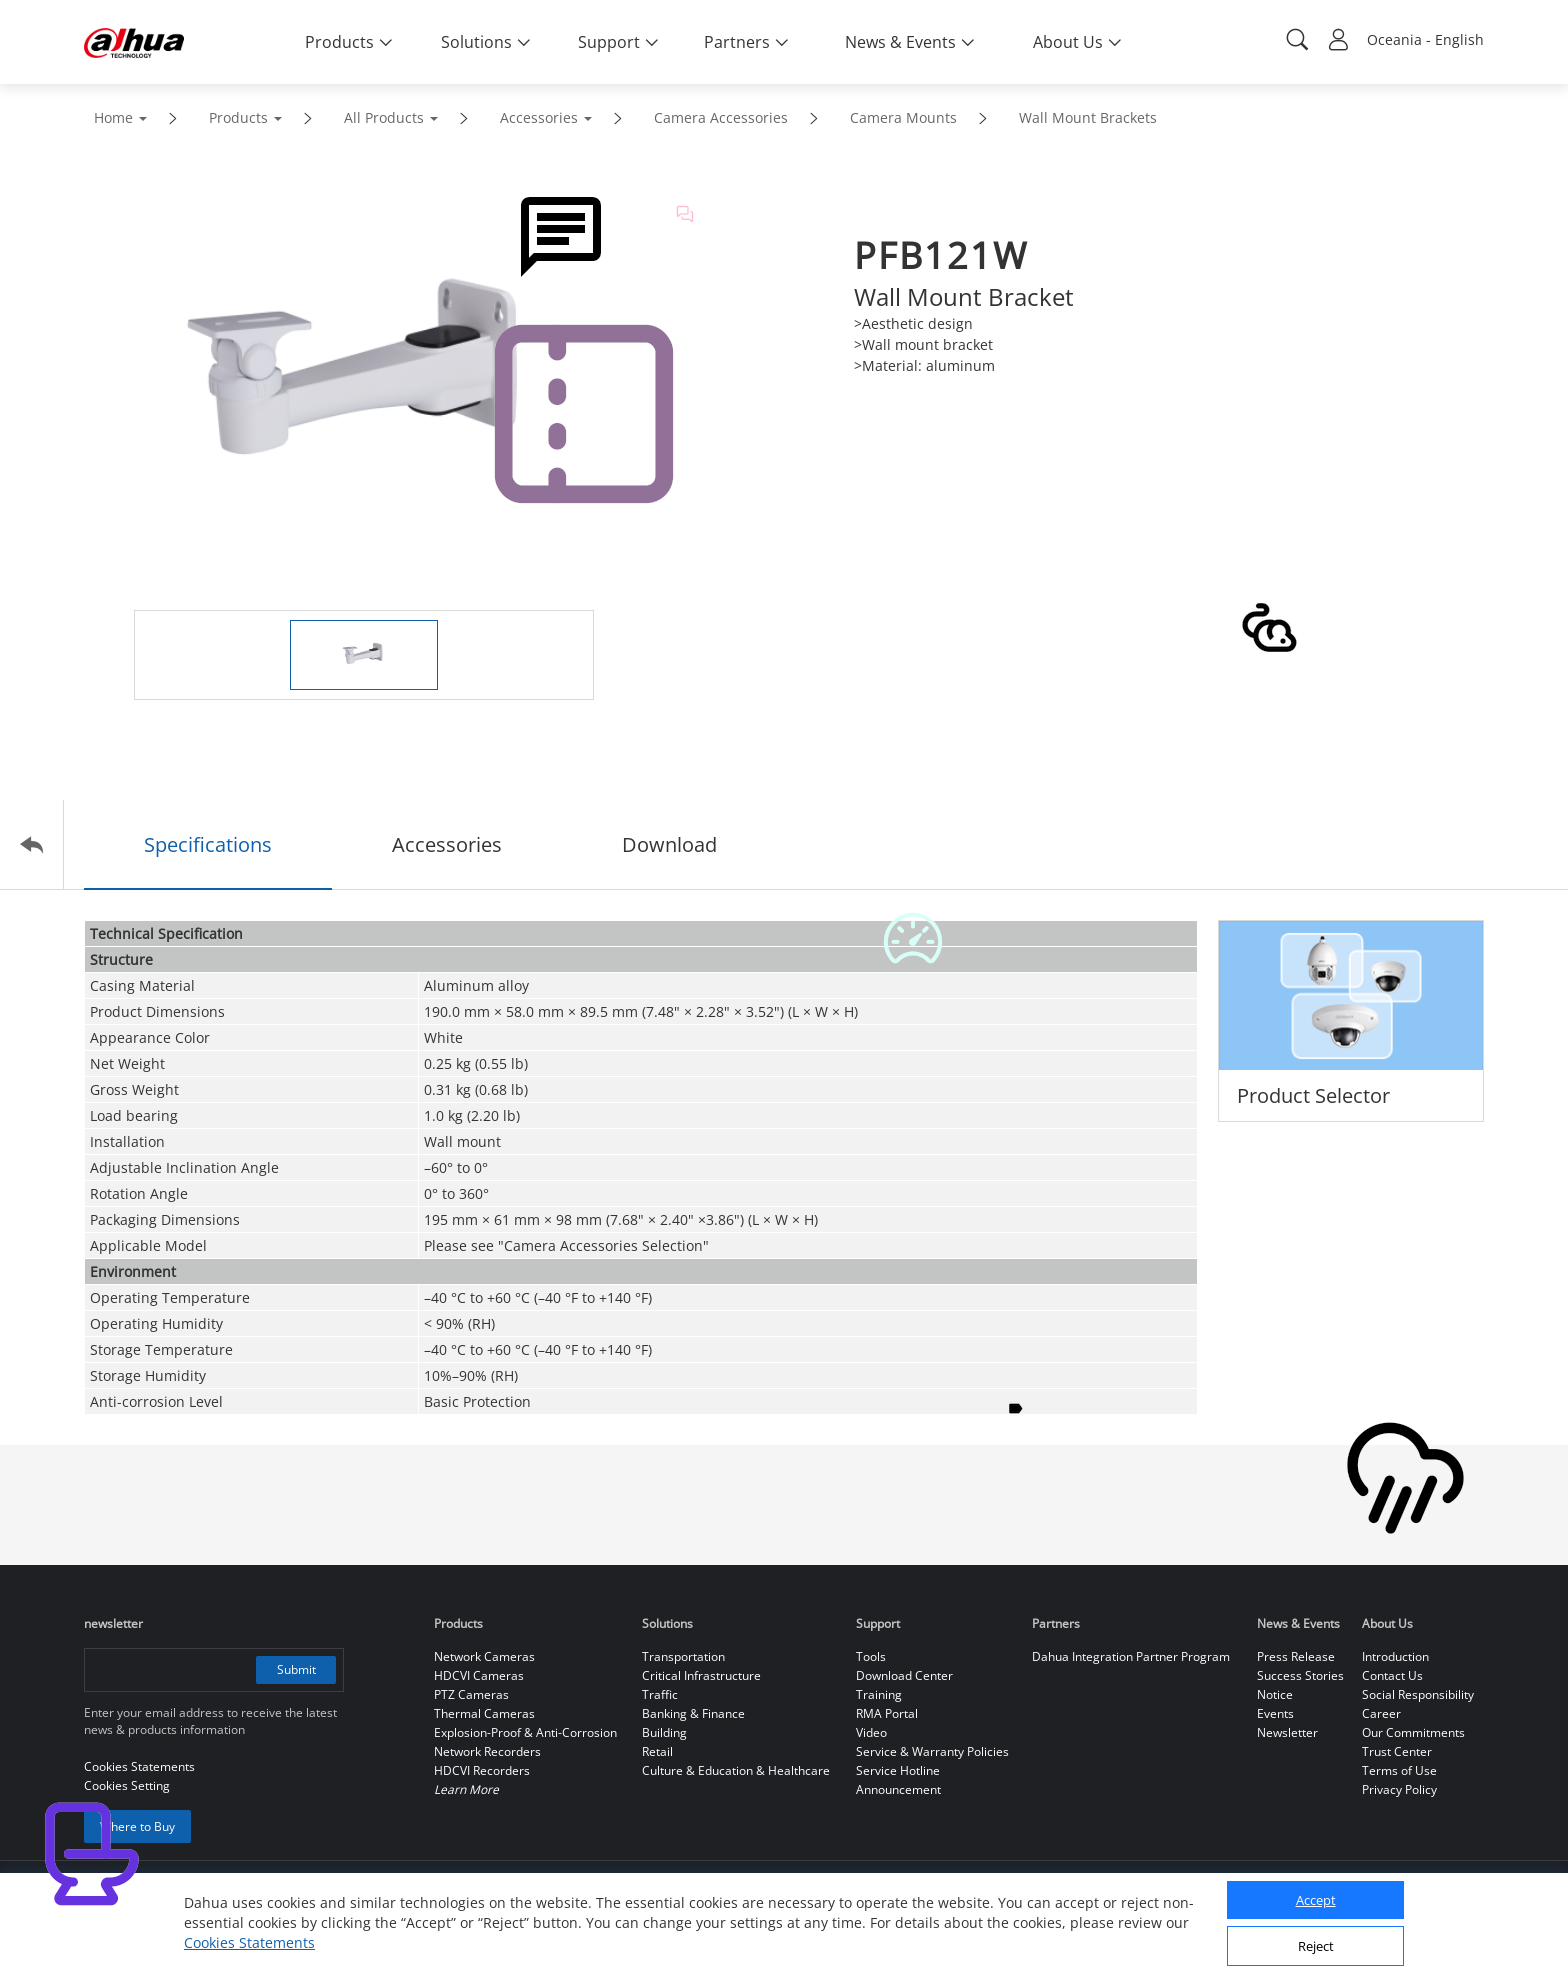 This screenshot has height=1973, width=1568. I want to click on view performance or speed metrics, so click(913, 938).